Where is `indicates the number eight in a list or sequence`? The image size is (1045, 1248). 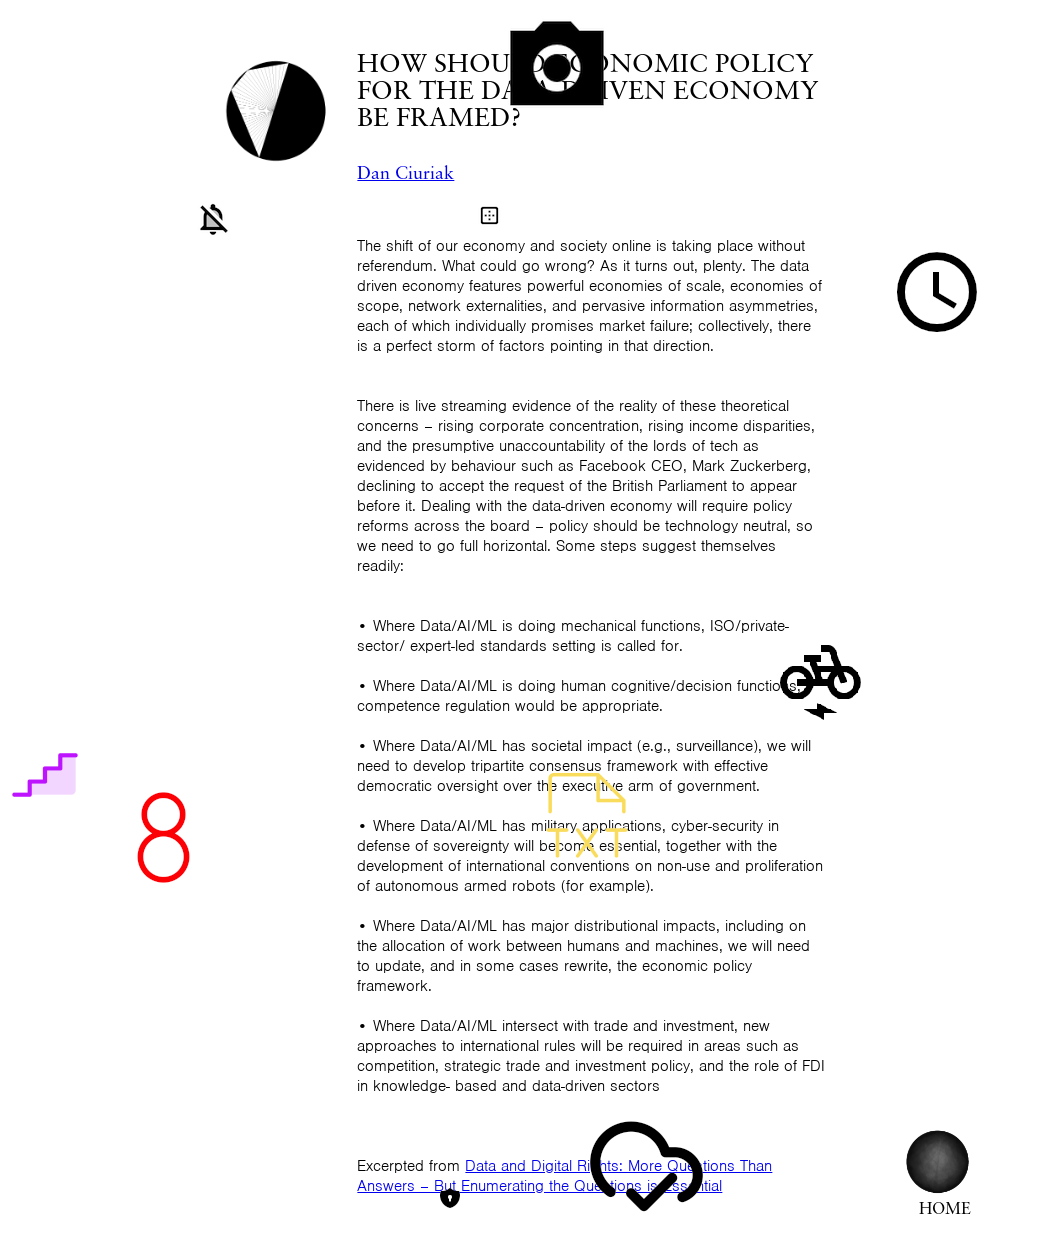
indicates the number eight in a list or sequence is located at coordinates (163, 837).